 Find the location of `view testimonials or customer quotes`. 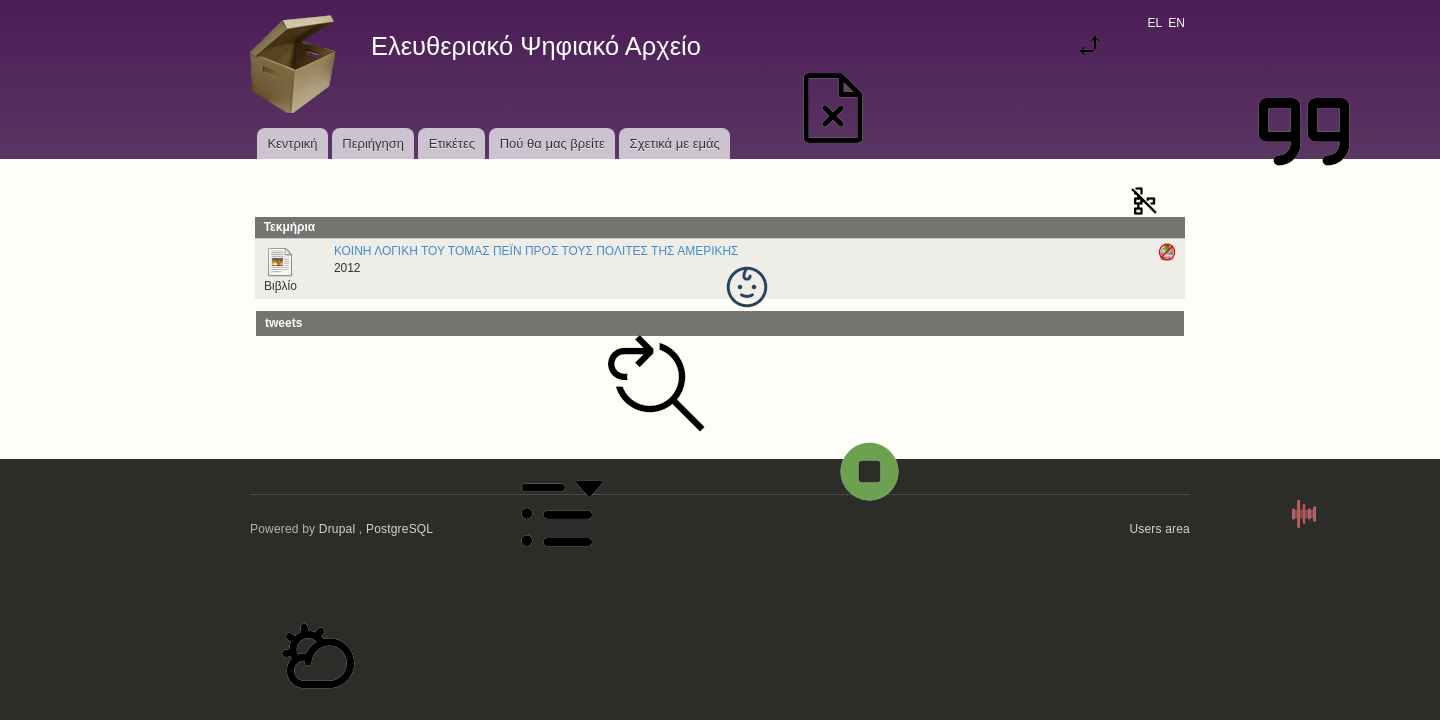

view testimonials or customer quotes is located at coordinates (1304, 130).